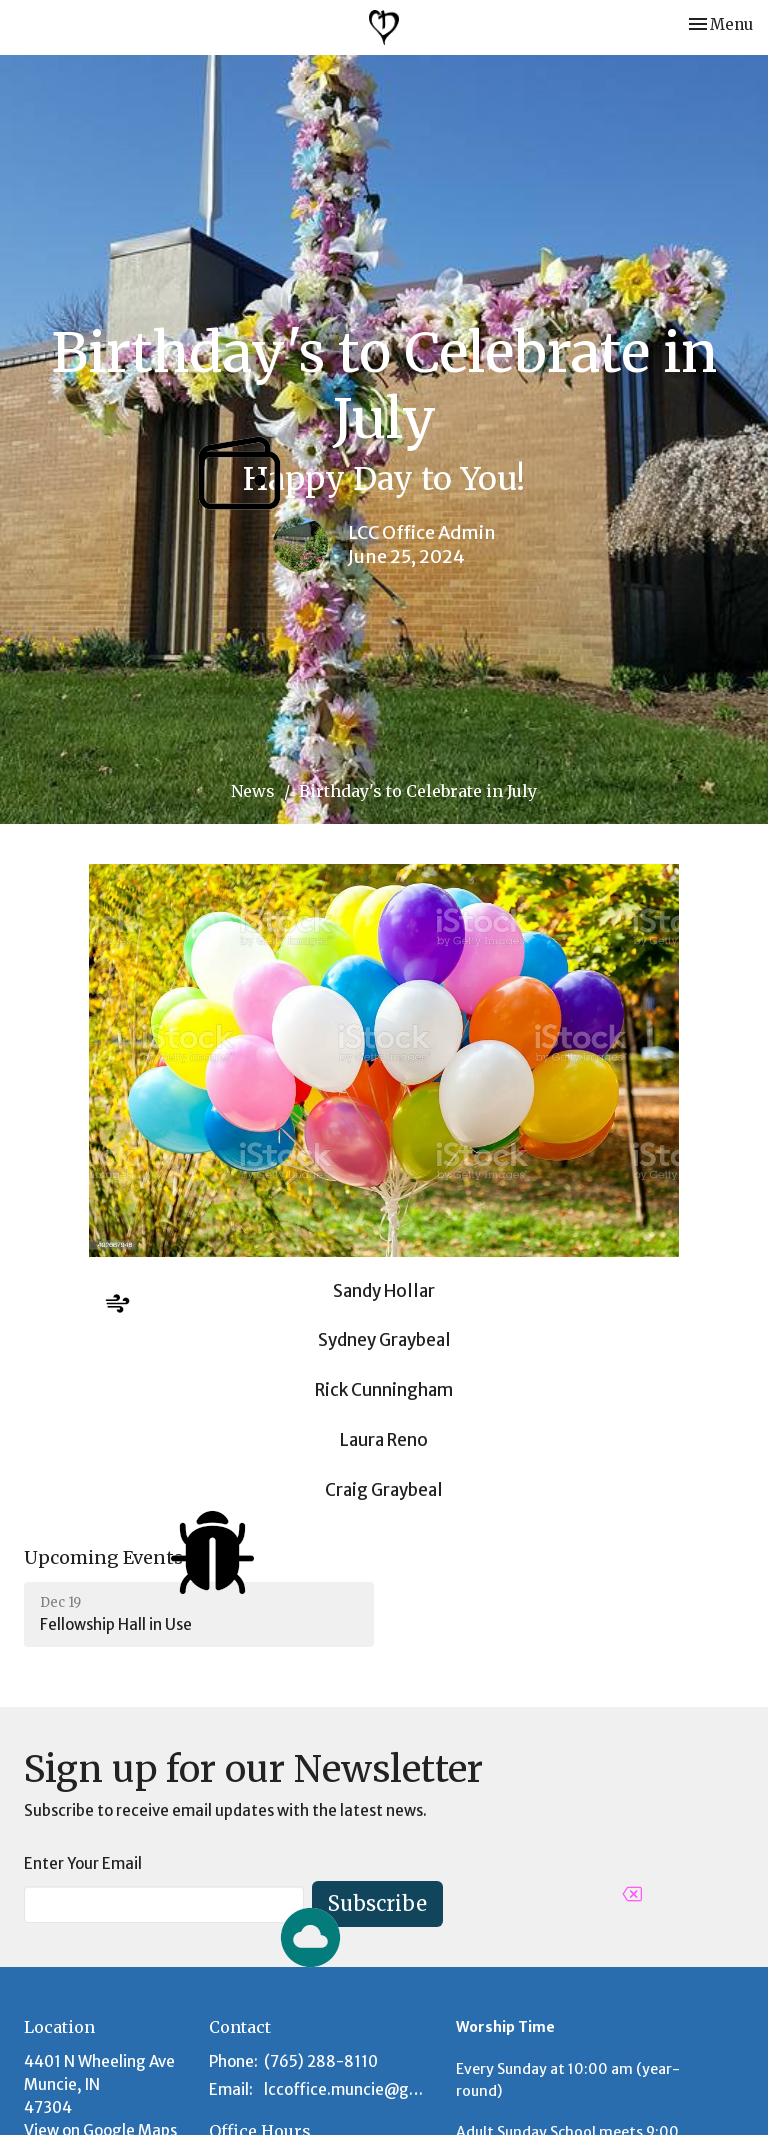  What do you see at coordinates (239, 474) in the screenshot?
I see `access your wallet or payment methods` at bounding box center [239, 474].